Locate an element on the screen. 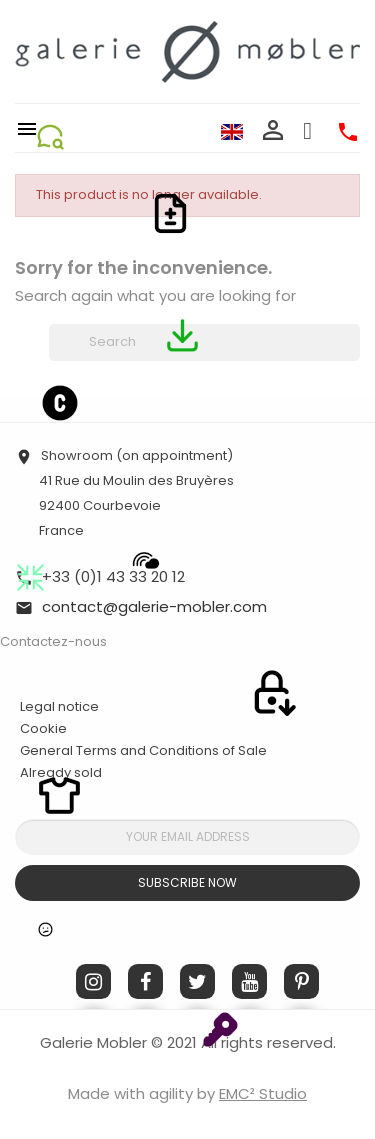  access security or login settings is located at coordinates (220, 1029).